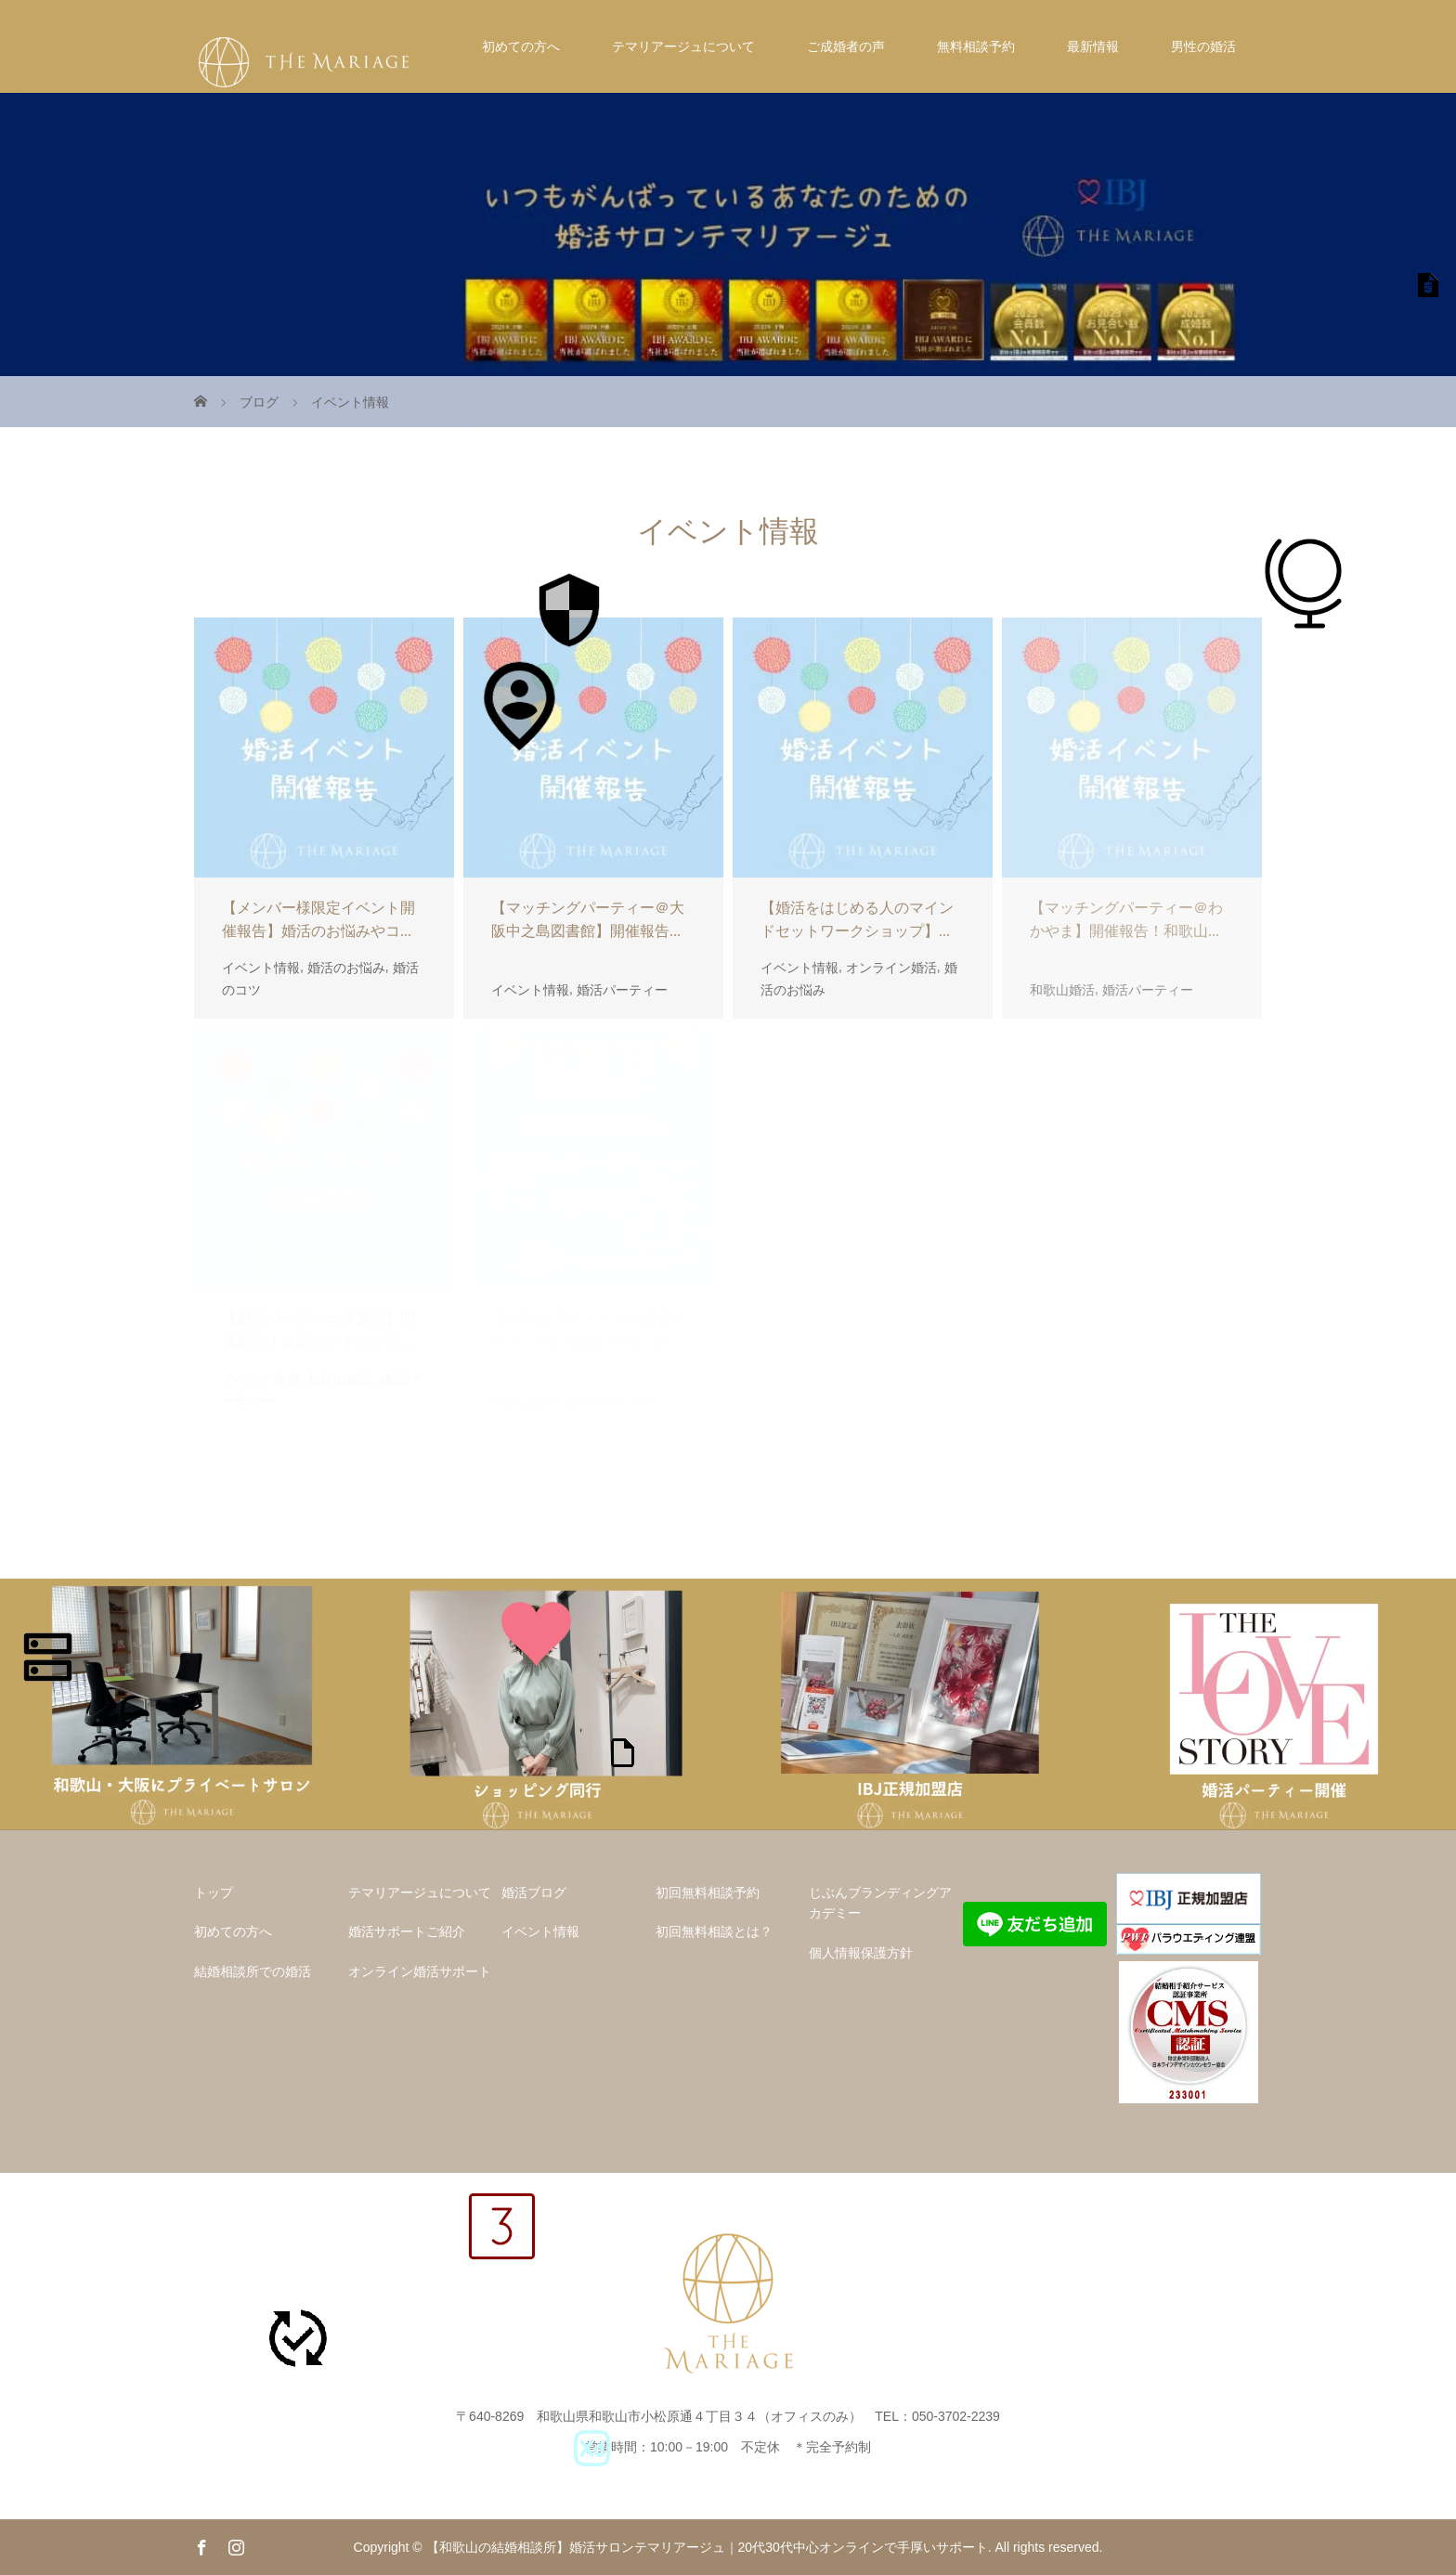 The height and width of the screenshot is (2575, 1456). I want to click on indicates content has been published with recent changes, so click(298, 2338).